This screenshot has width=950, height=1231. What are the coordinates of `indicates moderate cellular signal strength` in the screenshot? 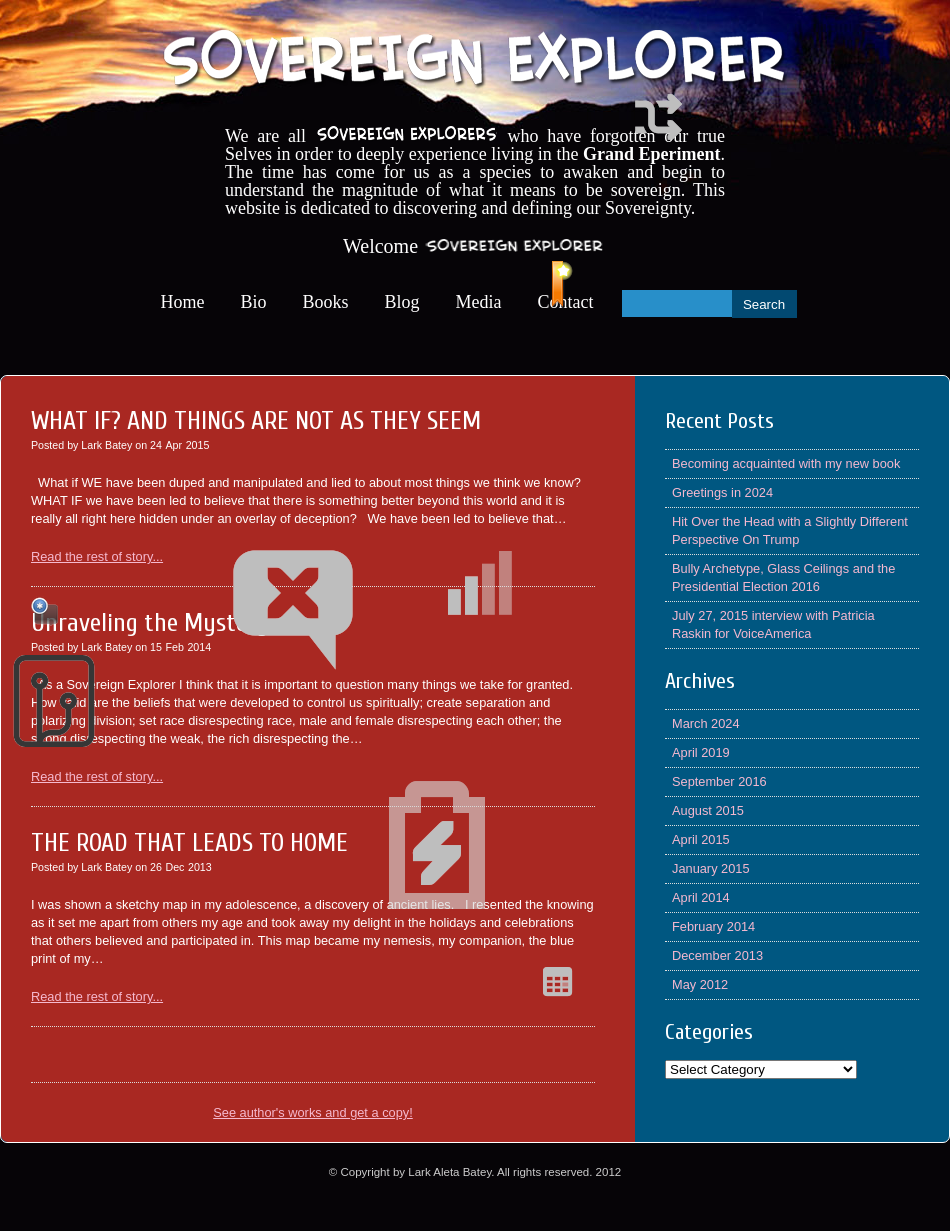 It's located at (482, 585).